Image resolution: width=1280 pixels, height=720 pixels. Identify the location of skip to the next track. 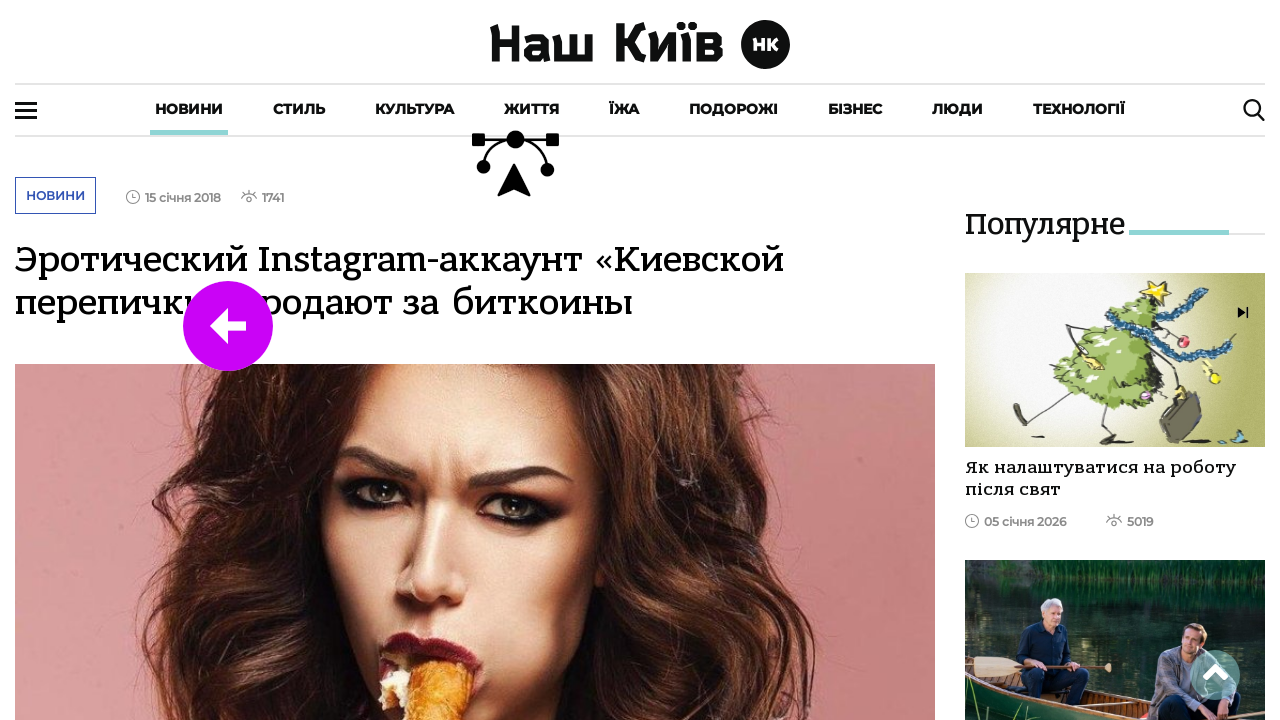
(1242, 312).